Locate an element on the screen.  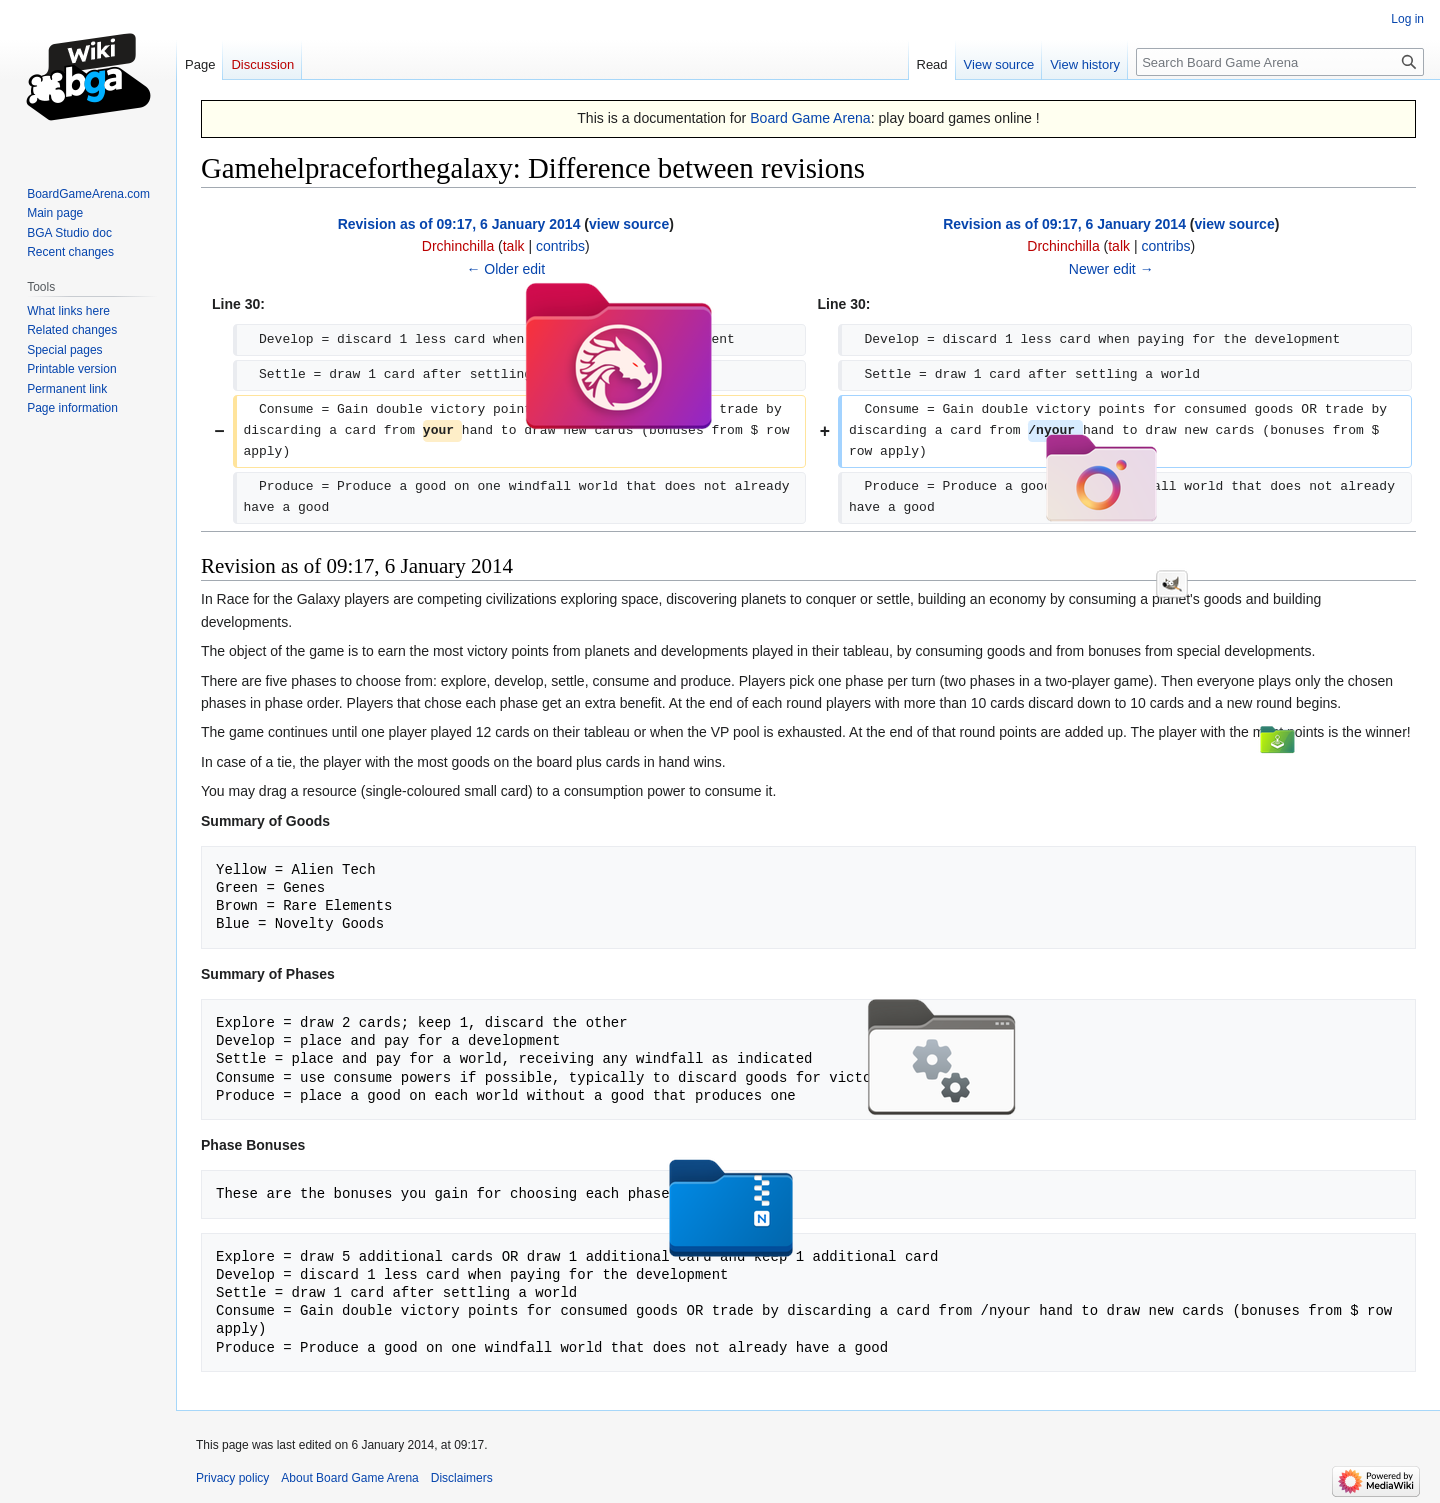
compressed GIMP project file is located at coordinates (1172, 583).